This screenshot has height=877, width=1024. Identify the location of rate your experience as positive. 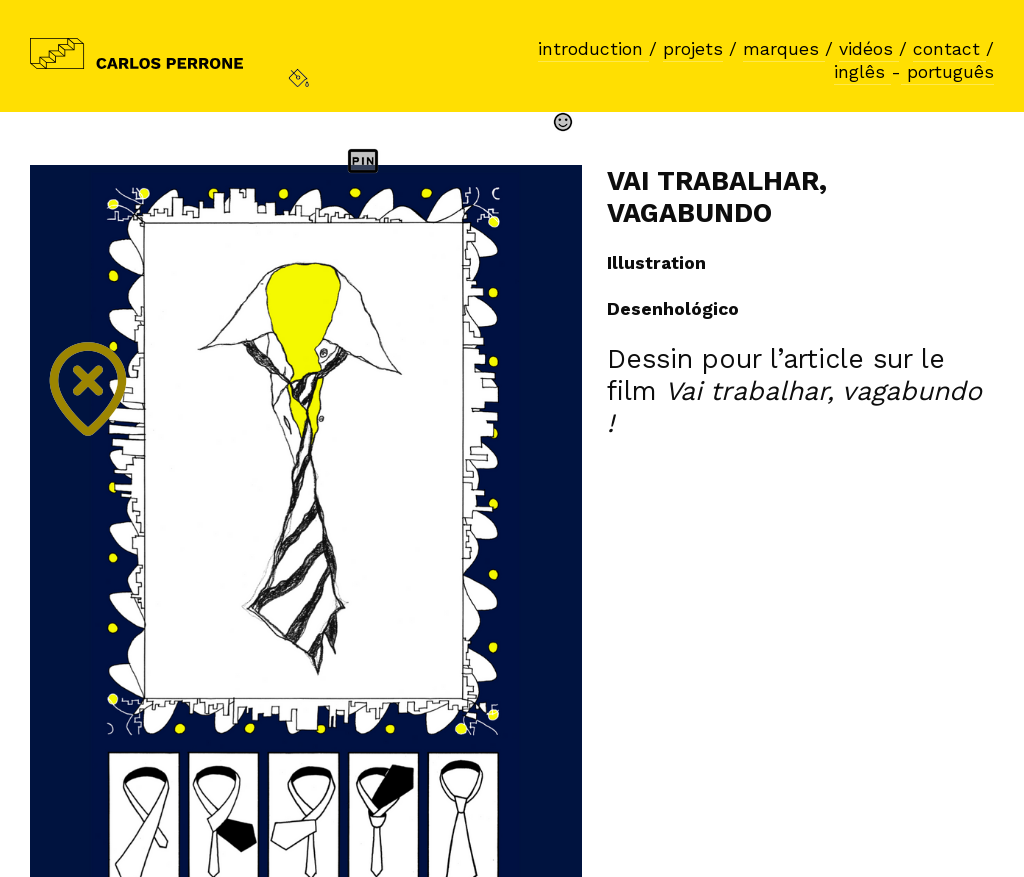
(563, 122).